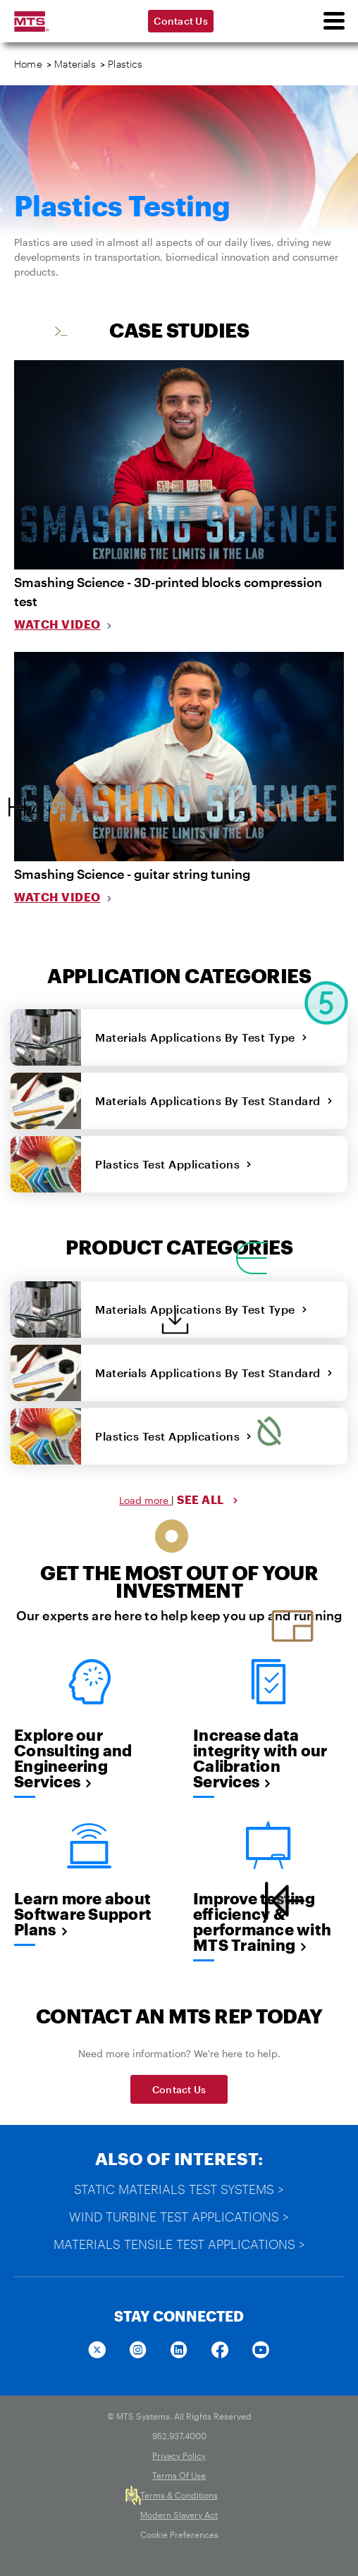 Image resolution: width=358 pixels, height=2576 pixels. I want to click on indicates step five in a multi-step process, so click(326, 1003).